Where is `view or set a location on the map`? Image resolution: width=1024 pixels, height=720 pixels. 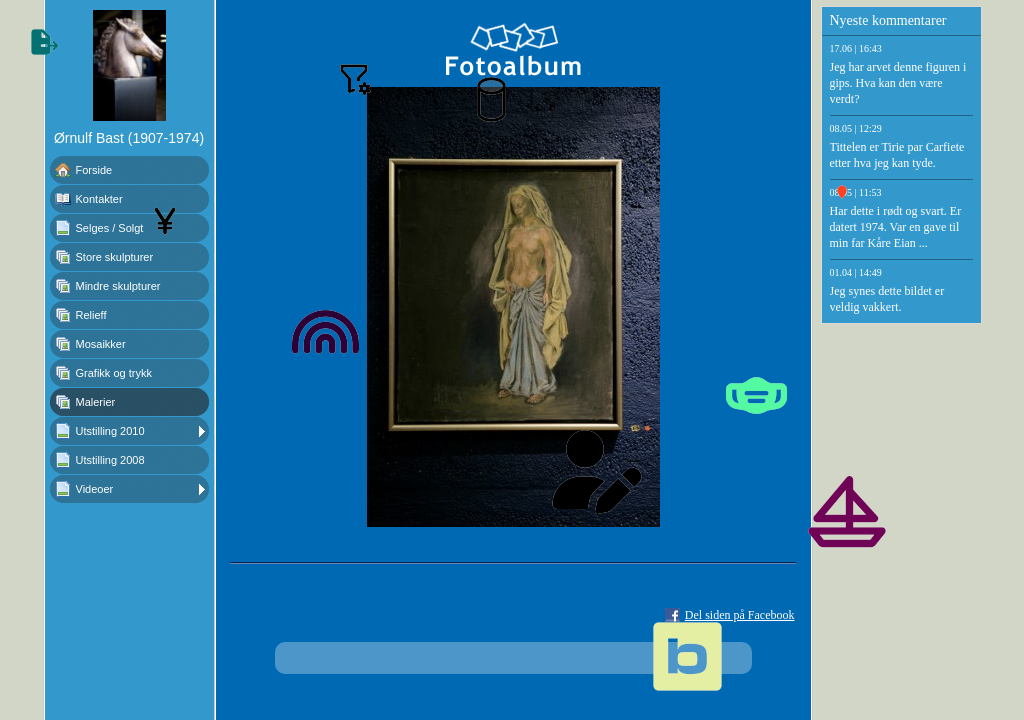 view or set a location on the map is located at coordinates (842, 192).